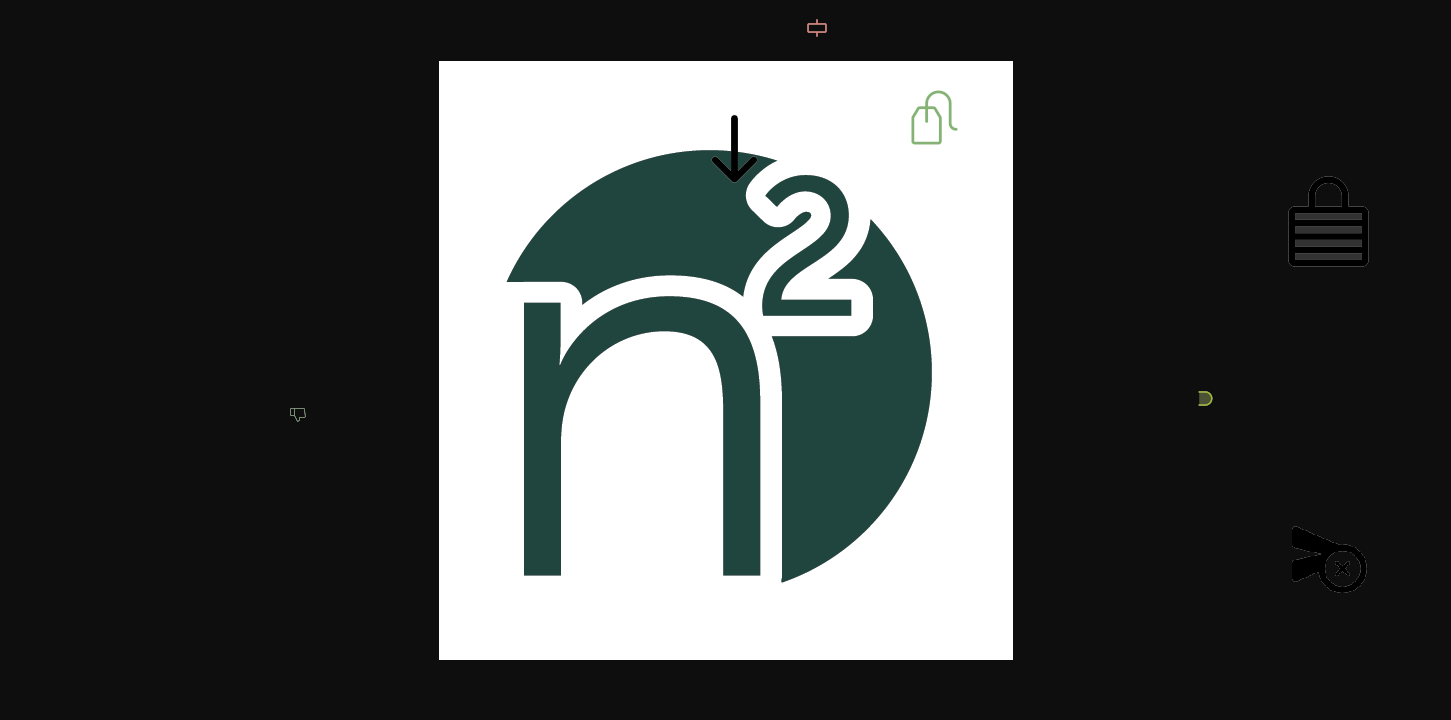  What do you see at coordinates (734, 149) in the screenshot?
I see `navigate or scroll downward` at bounding box center [734, 149].